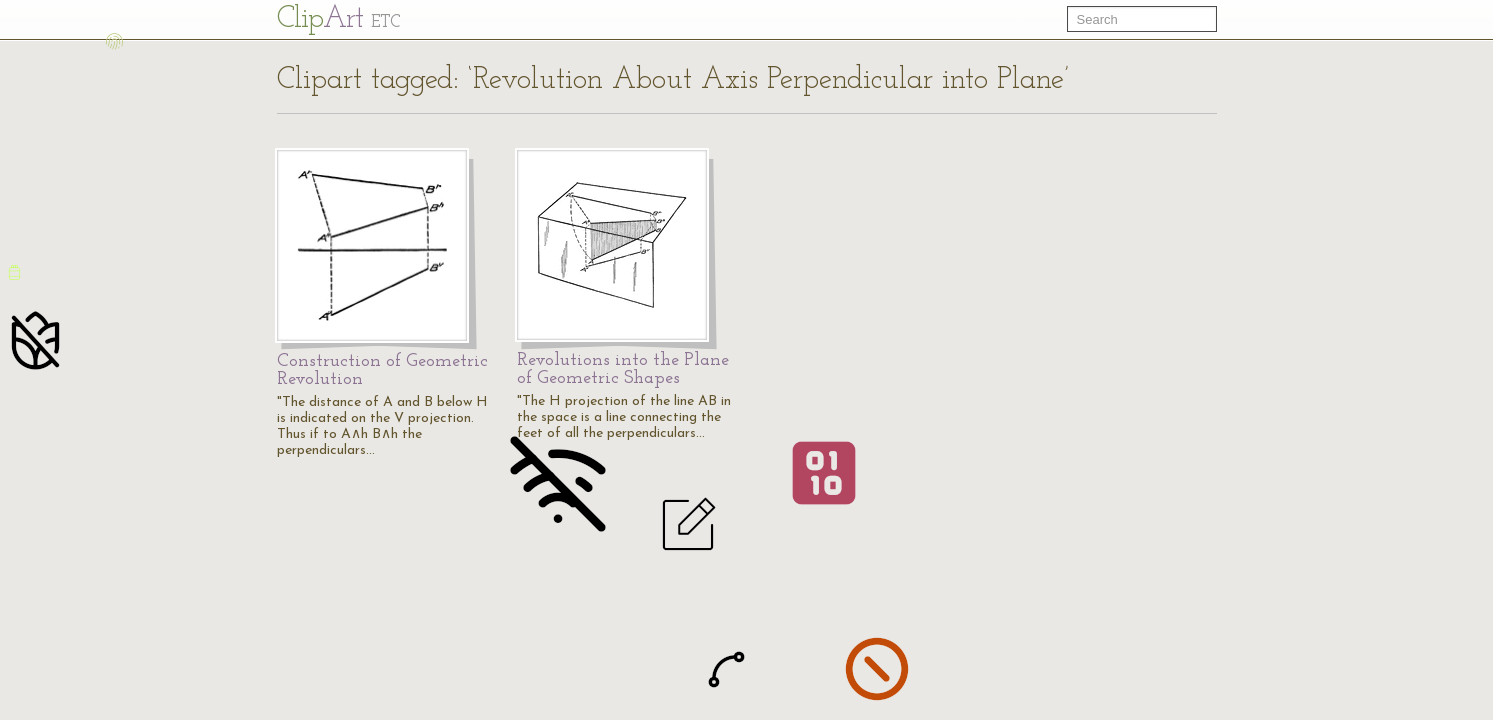 The width and height of the screenshot is (1493, 720). What do you see at coordinates (688, 525) in the screenshot?
I see `create a new note` at bounding box center [688, 525].